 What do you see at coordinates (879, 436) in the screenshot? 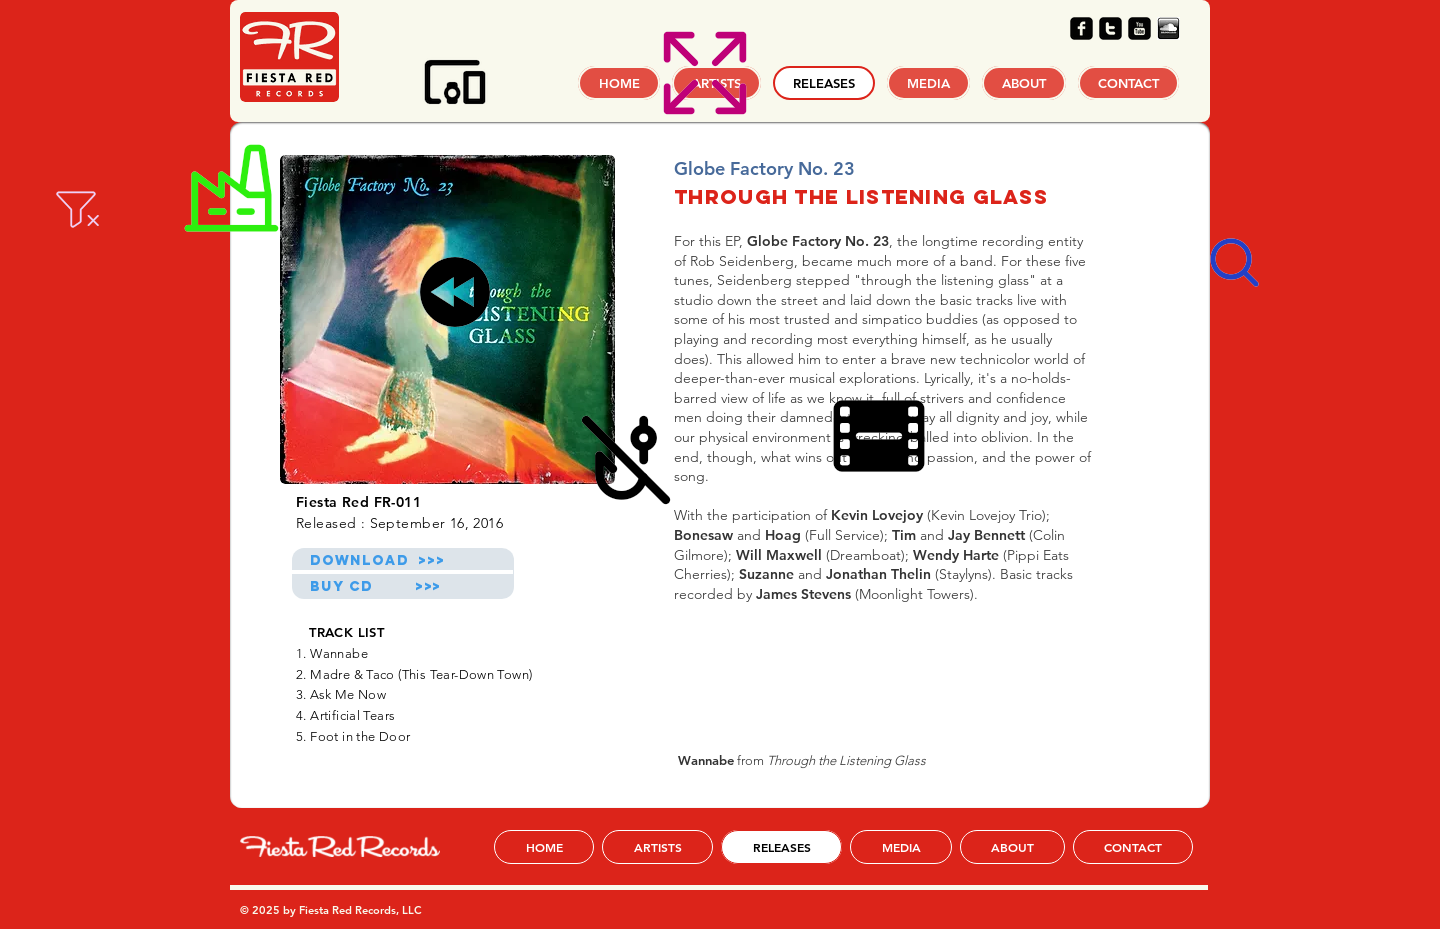
I see `access video or movie content` at bounding box center [879, 436].